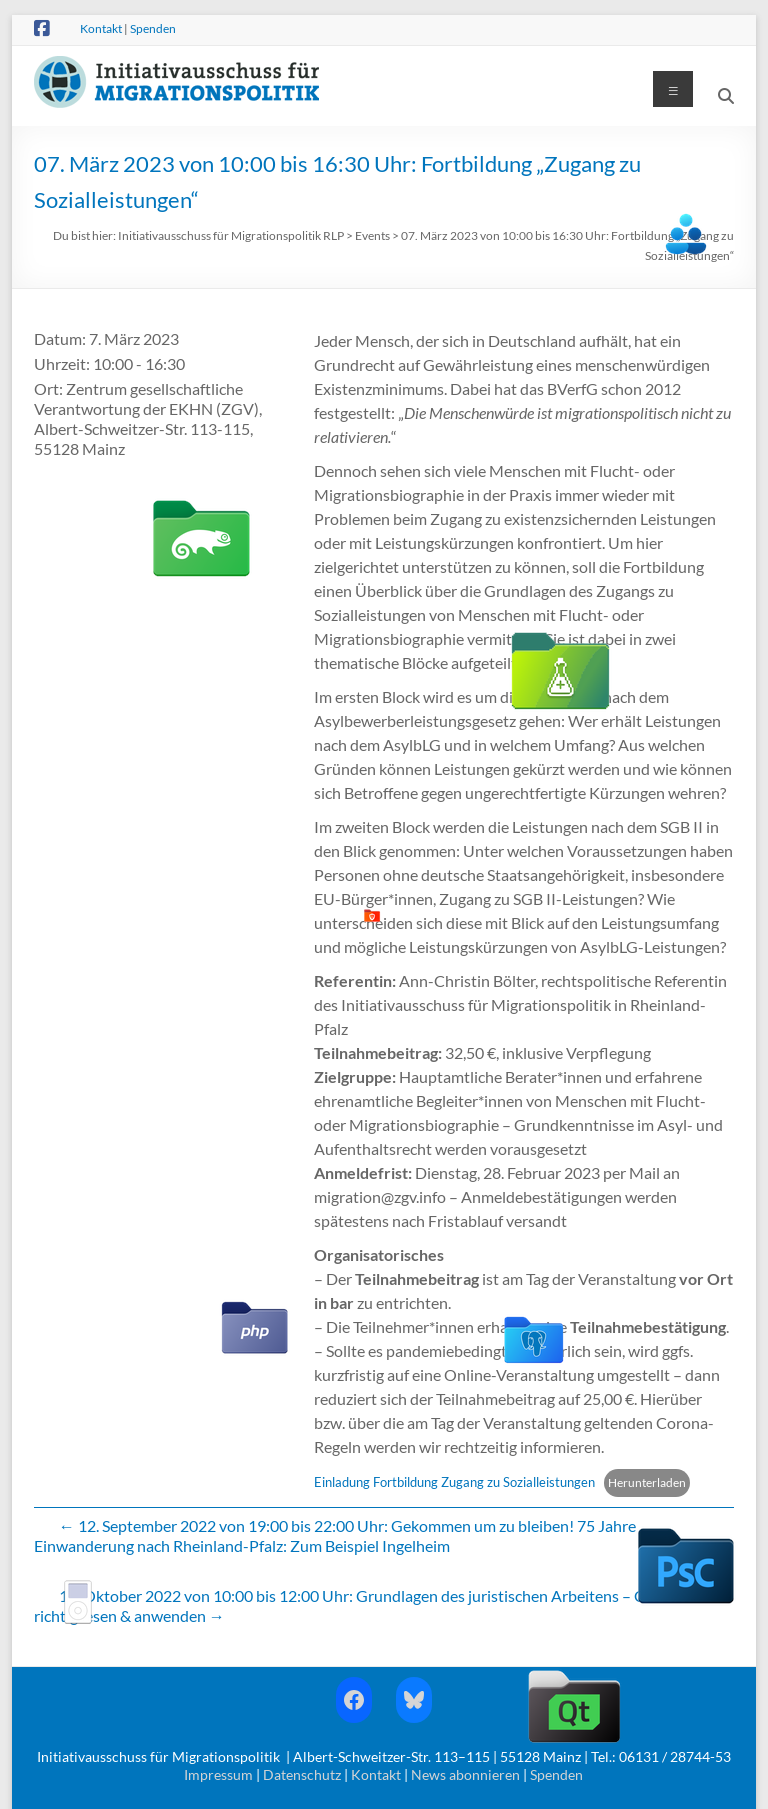  I want to click on indicates shared access or multiple users, so click(686, 234).